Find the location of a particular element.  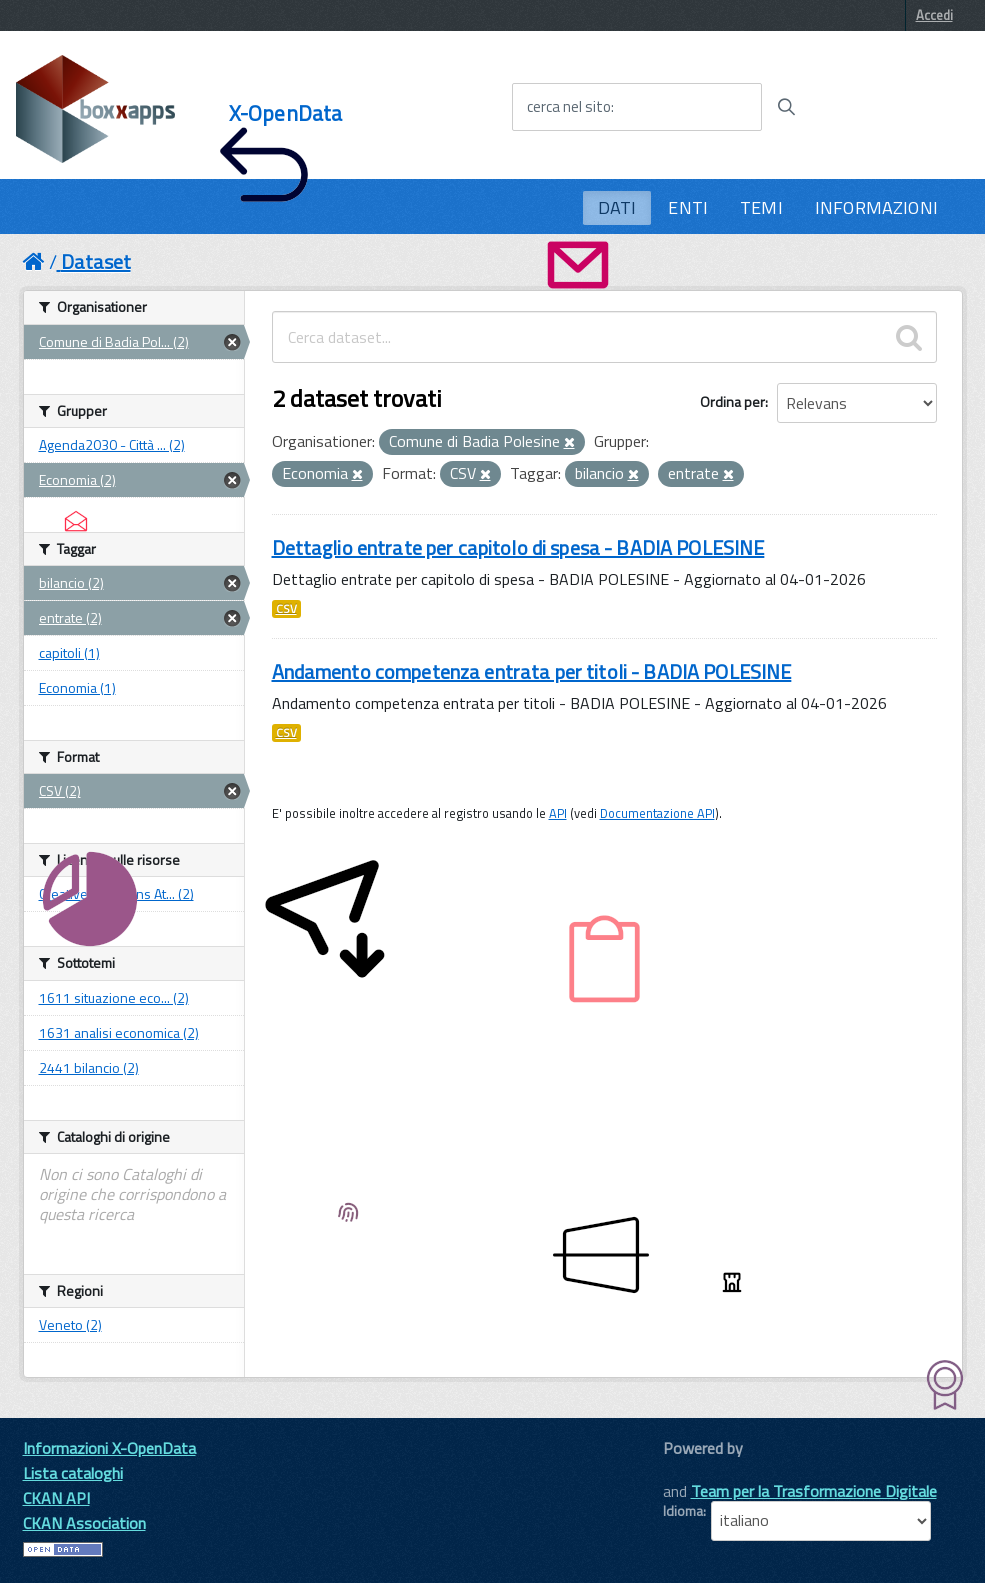

undo last action is located at coordinates (264, 168).